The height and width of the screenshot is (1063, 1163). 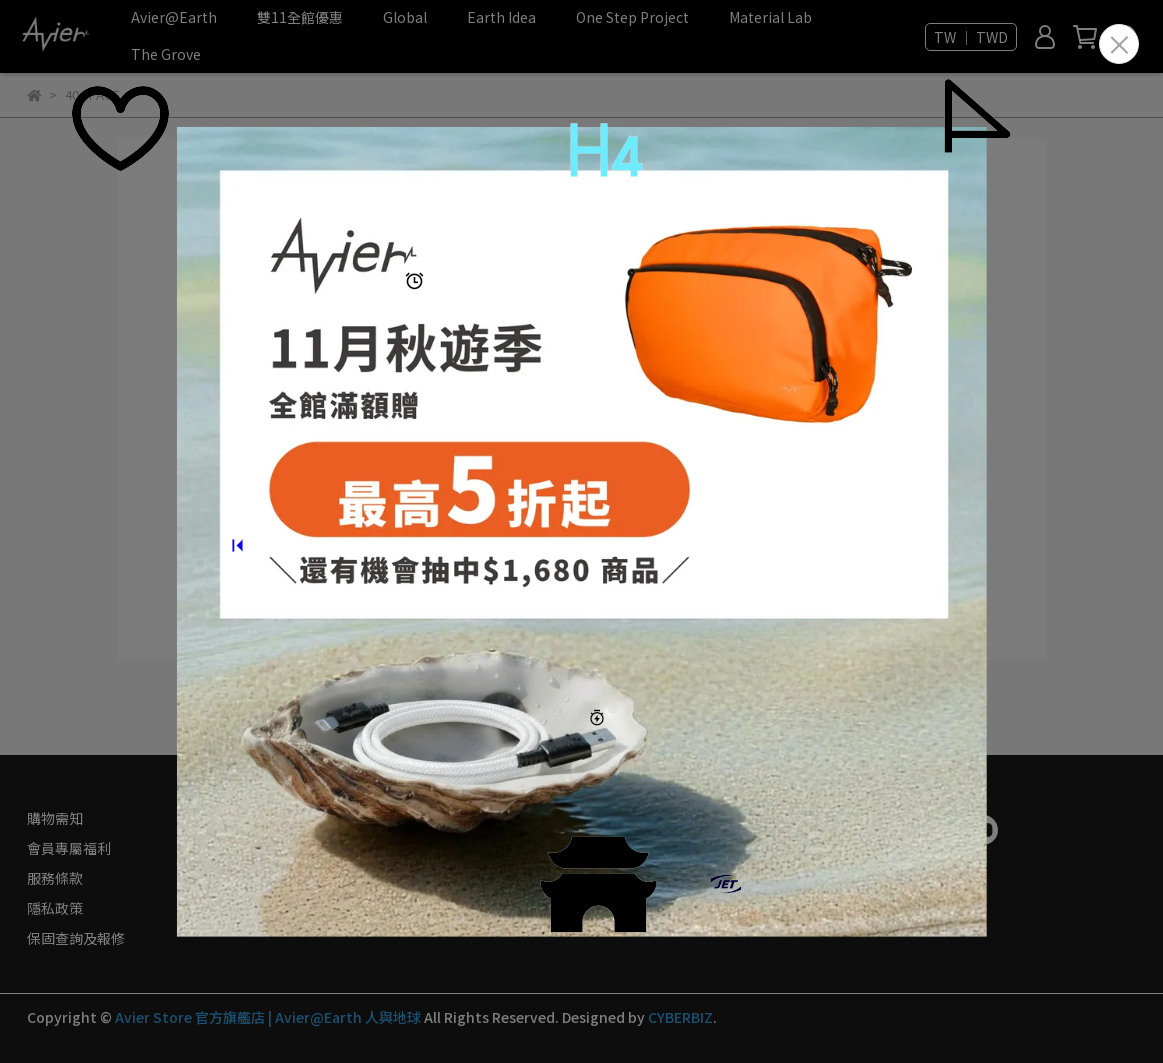 What do you see at coordinates (726, 884) in the screenshot?
I see `jet.com logo` at bounding box center [726, 884].